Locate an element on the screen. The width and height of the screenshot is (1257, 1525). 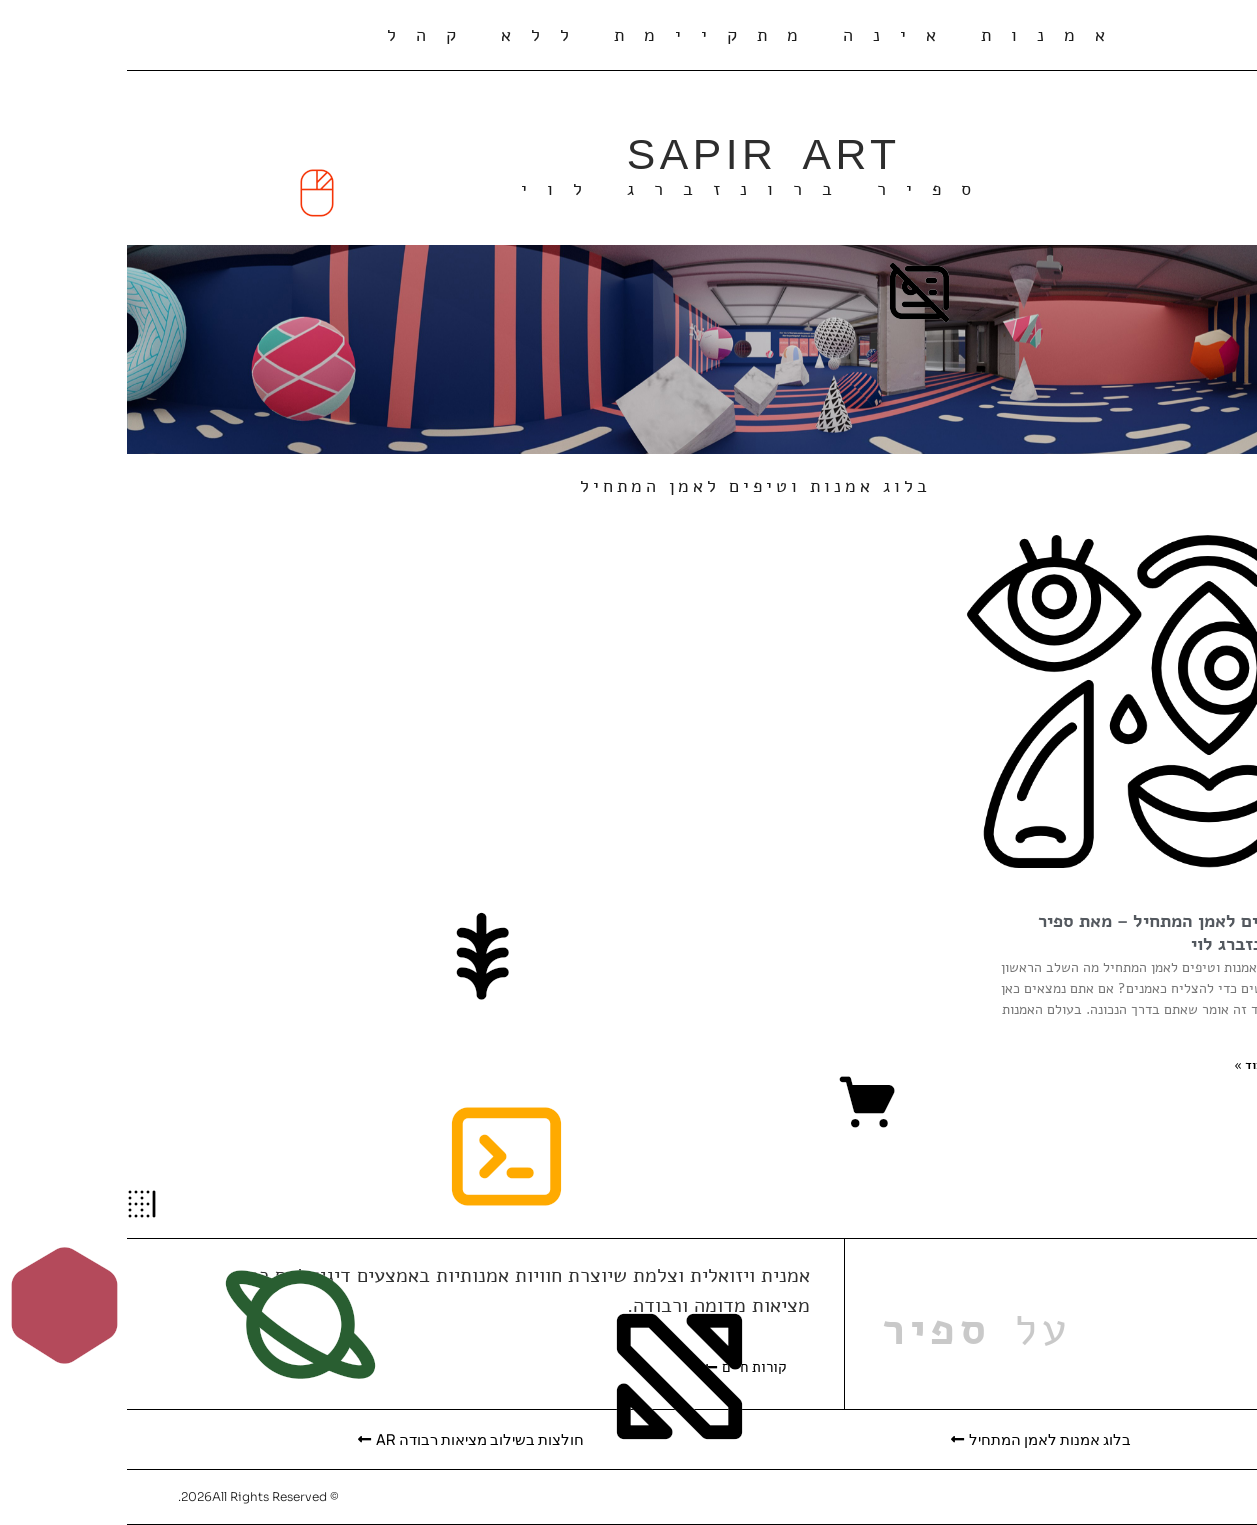
disable identity verification is located at coordinates (919, 292).